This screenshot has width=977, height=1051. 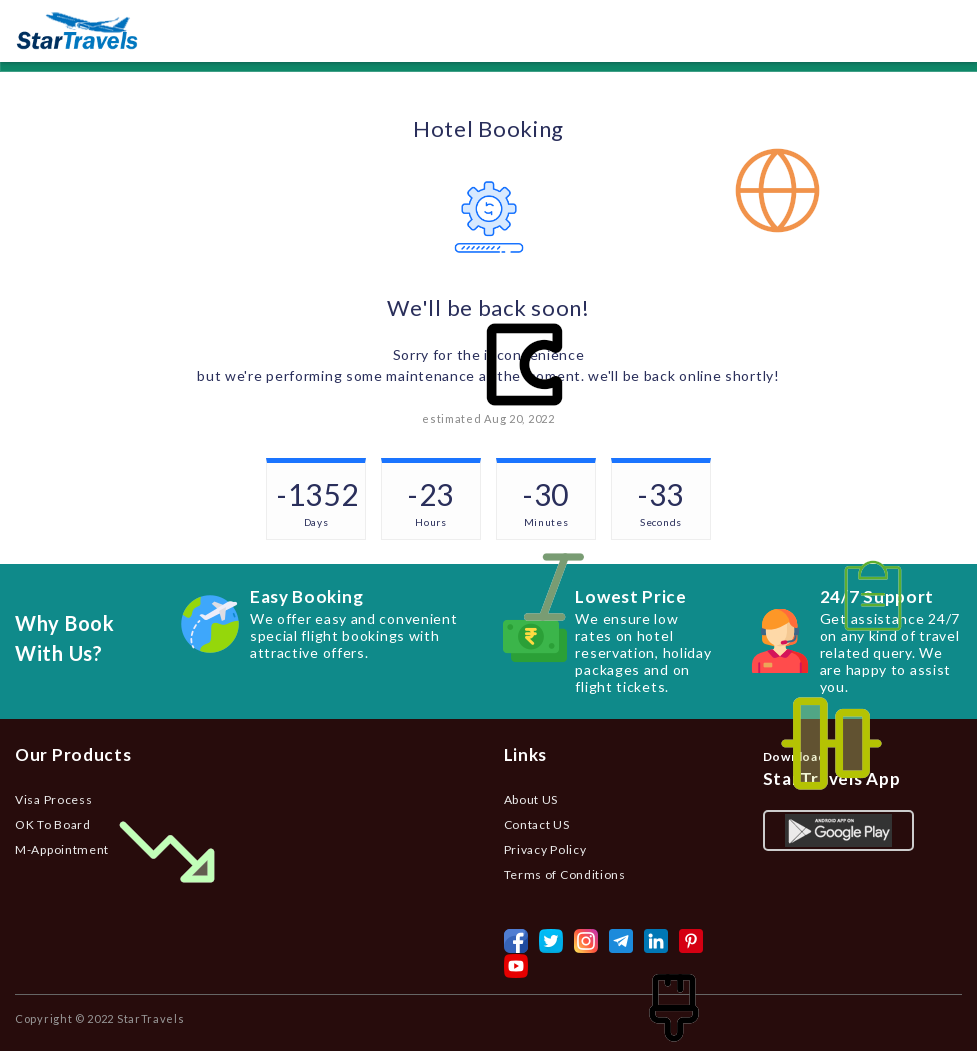 I want to click on customize appearance or theme settings, so click(x=674, y=1008).